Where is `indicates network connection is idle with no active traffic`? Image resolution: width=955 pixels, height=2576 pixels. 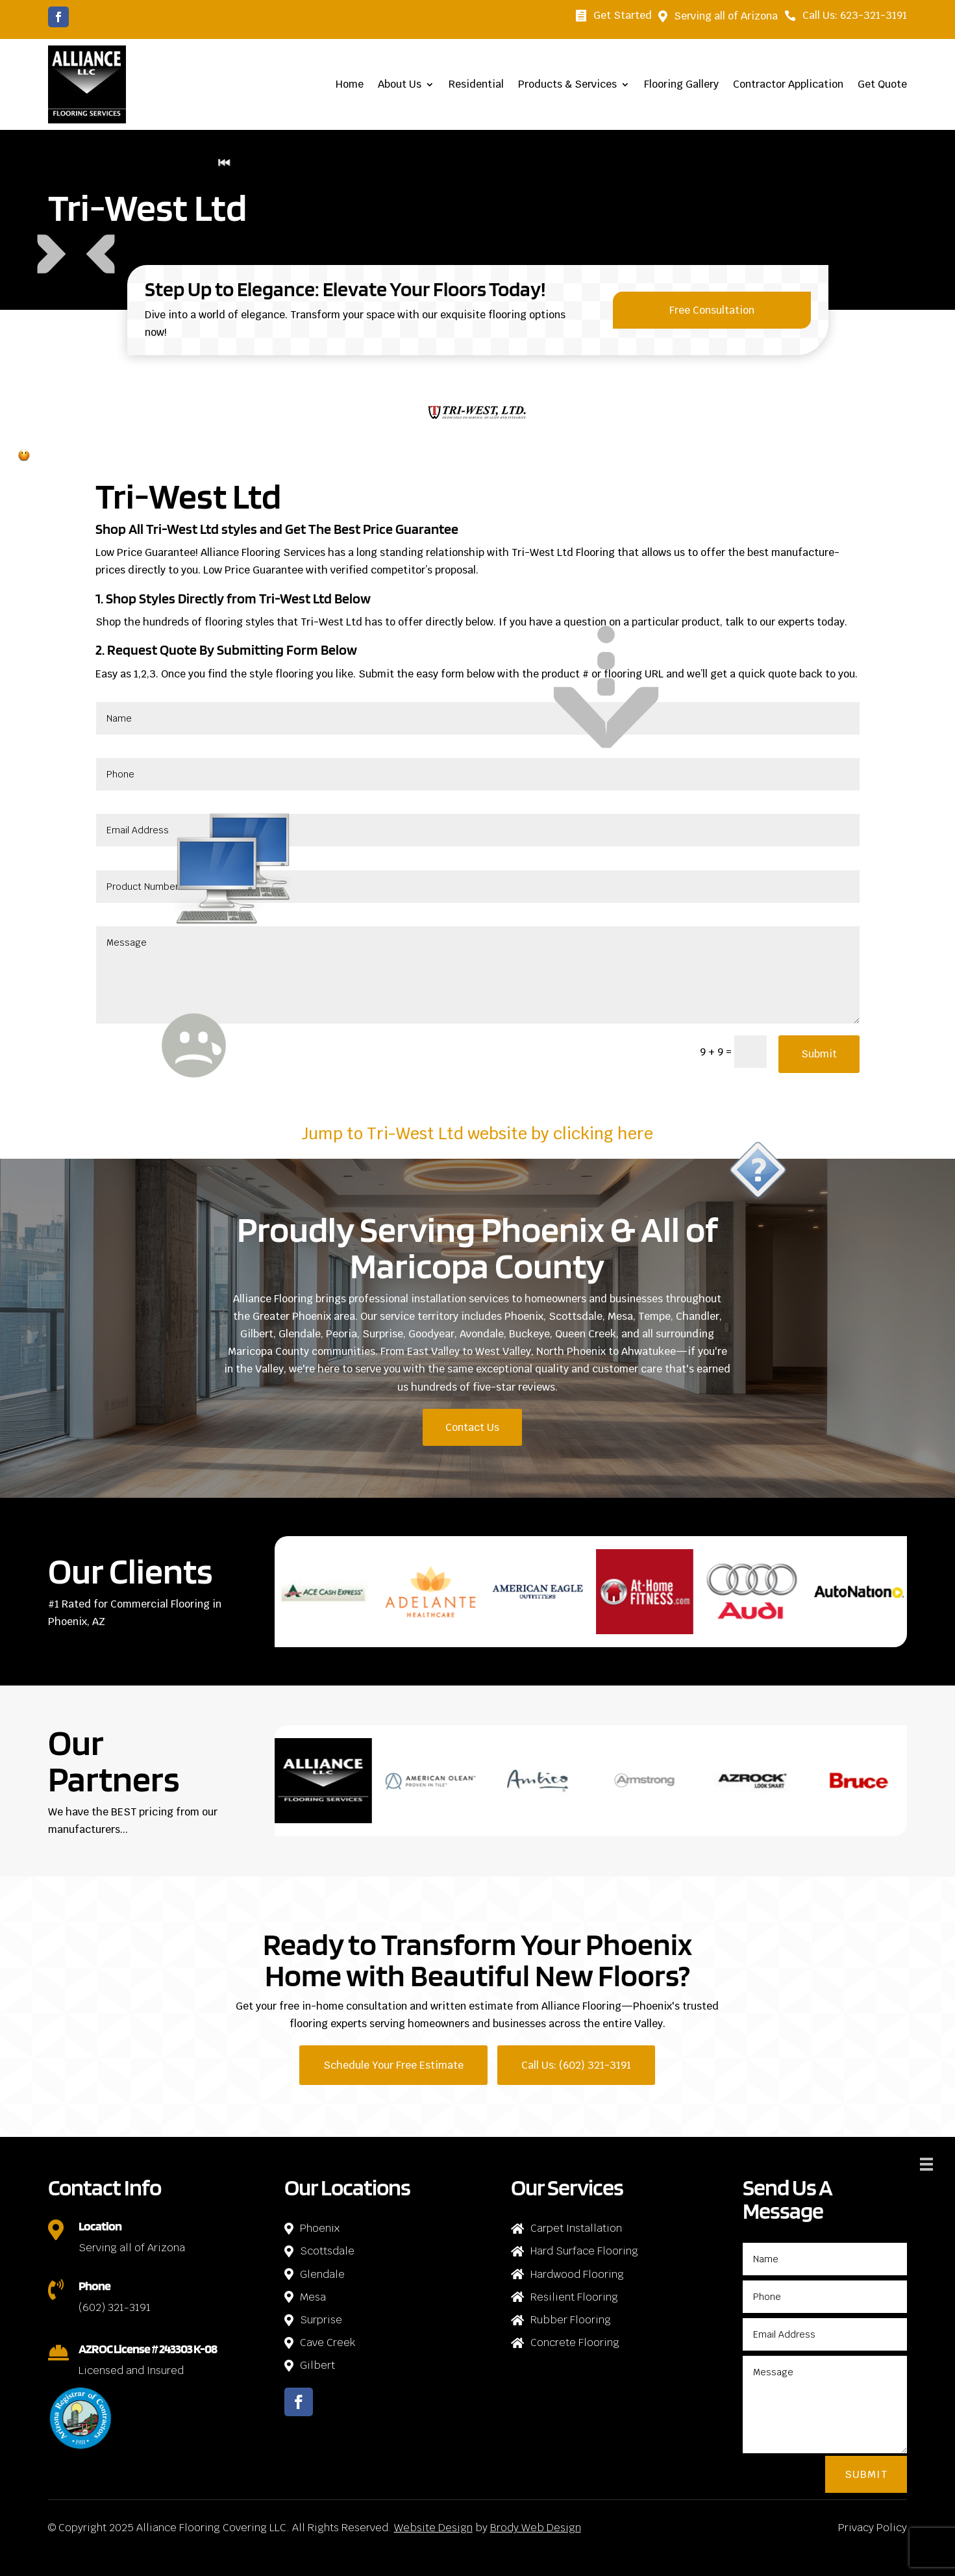 indicates network connection is idle with no active traffic is located at coordinates (232, 868).